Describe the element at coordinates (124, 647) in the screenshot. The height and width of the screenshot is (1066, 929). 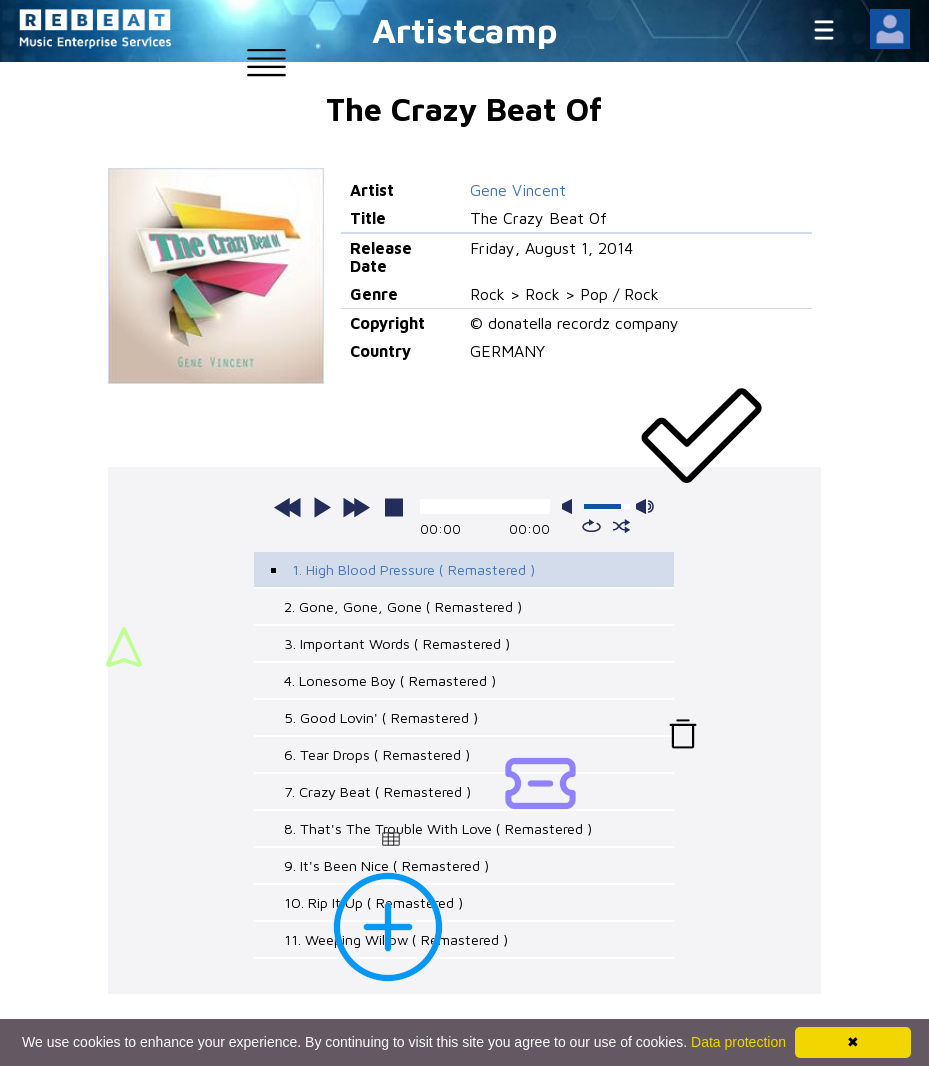
I see `navigate to current direction` at that location.